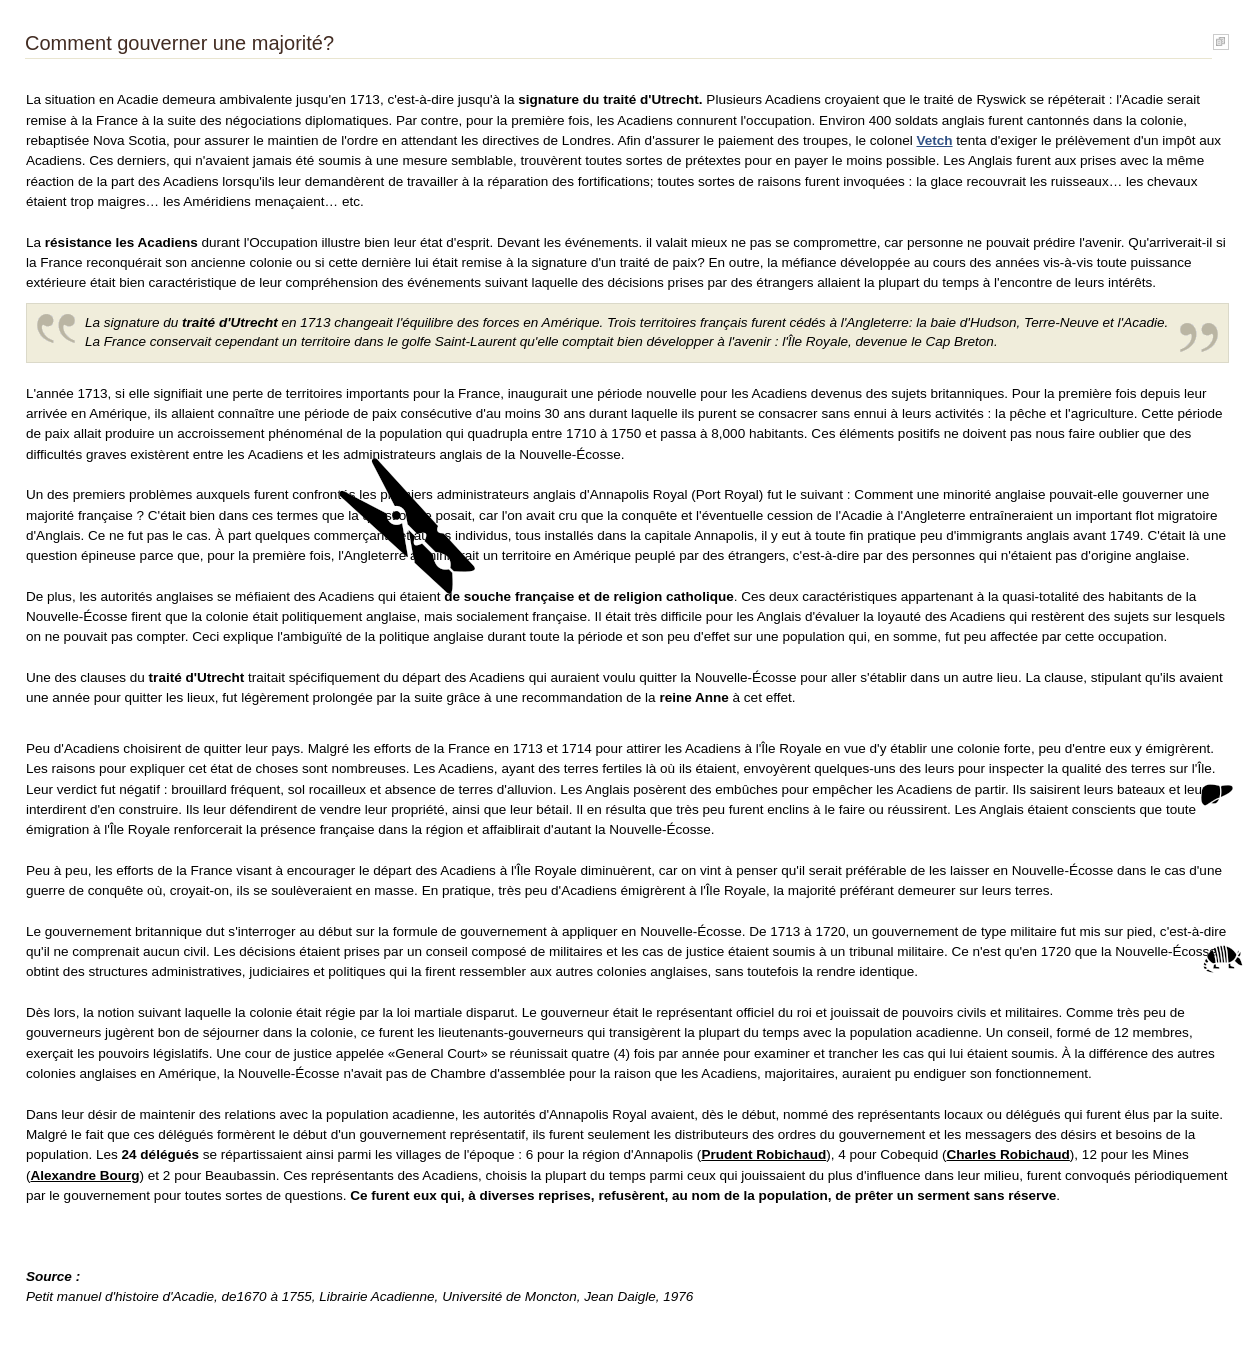 The height and width of the screenshot is (1362, 1255). Describe the element at coordinates (1217, 795) in the screenshot. I see `view liver health information` at that location.